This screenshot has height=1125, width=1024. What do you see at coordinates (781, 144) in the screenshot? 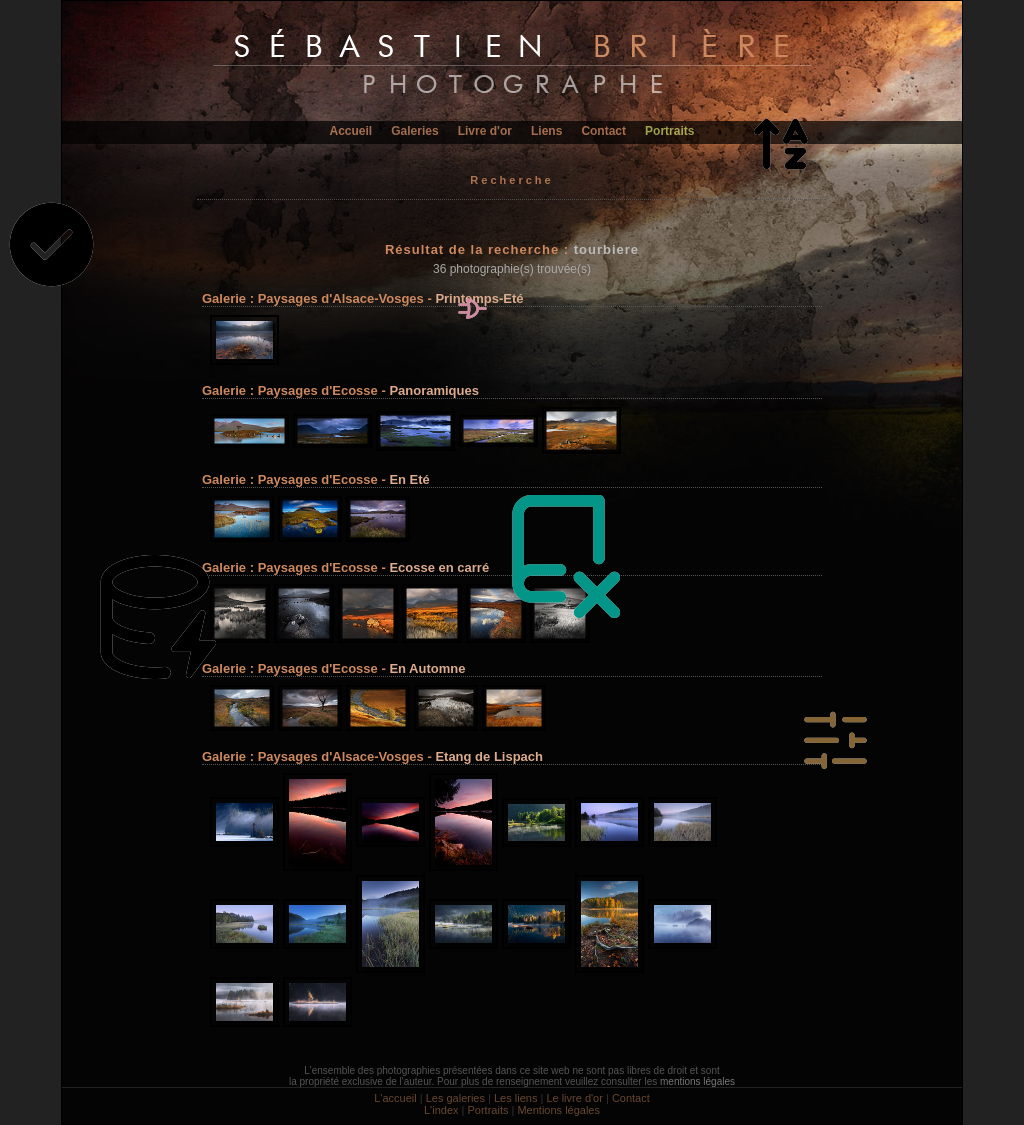
I see `sort items alphabetically in ascending order (A to Z)` at bounding box center [781, 144].